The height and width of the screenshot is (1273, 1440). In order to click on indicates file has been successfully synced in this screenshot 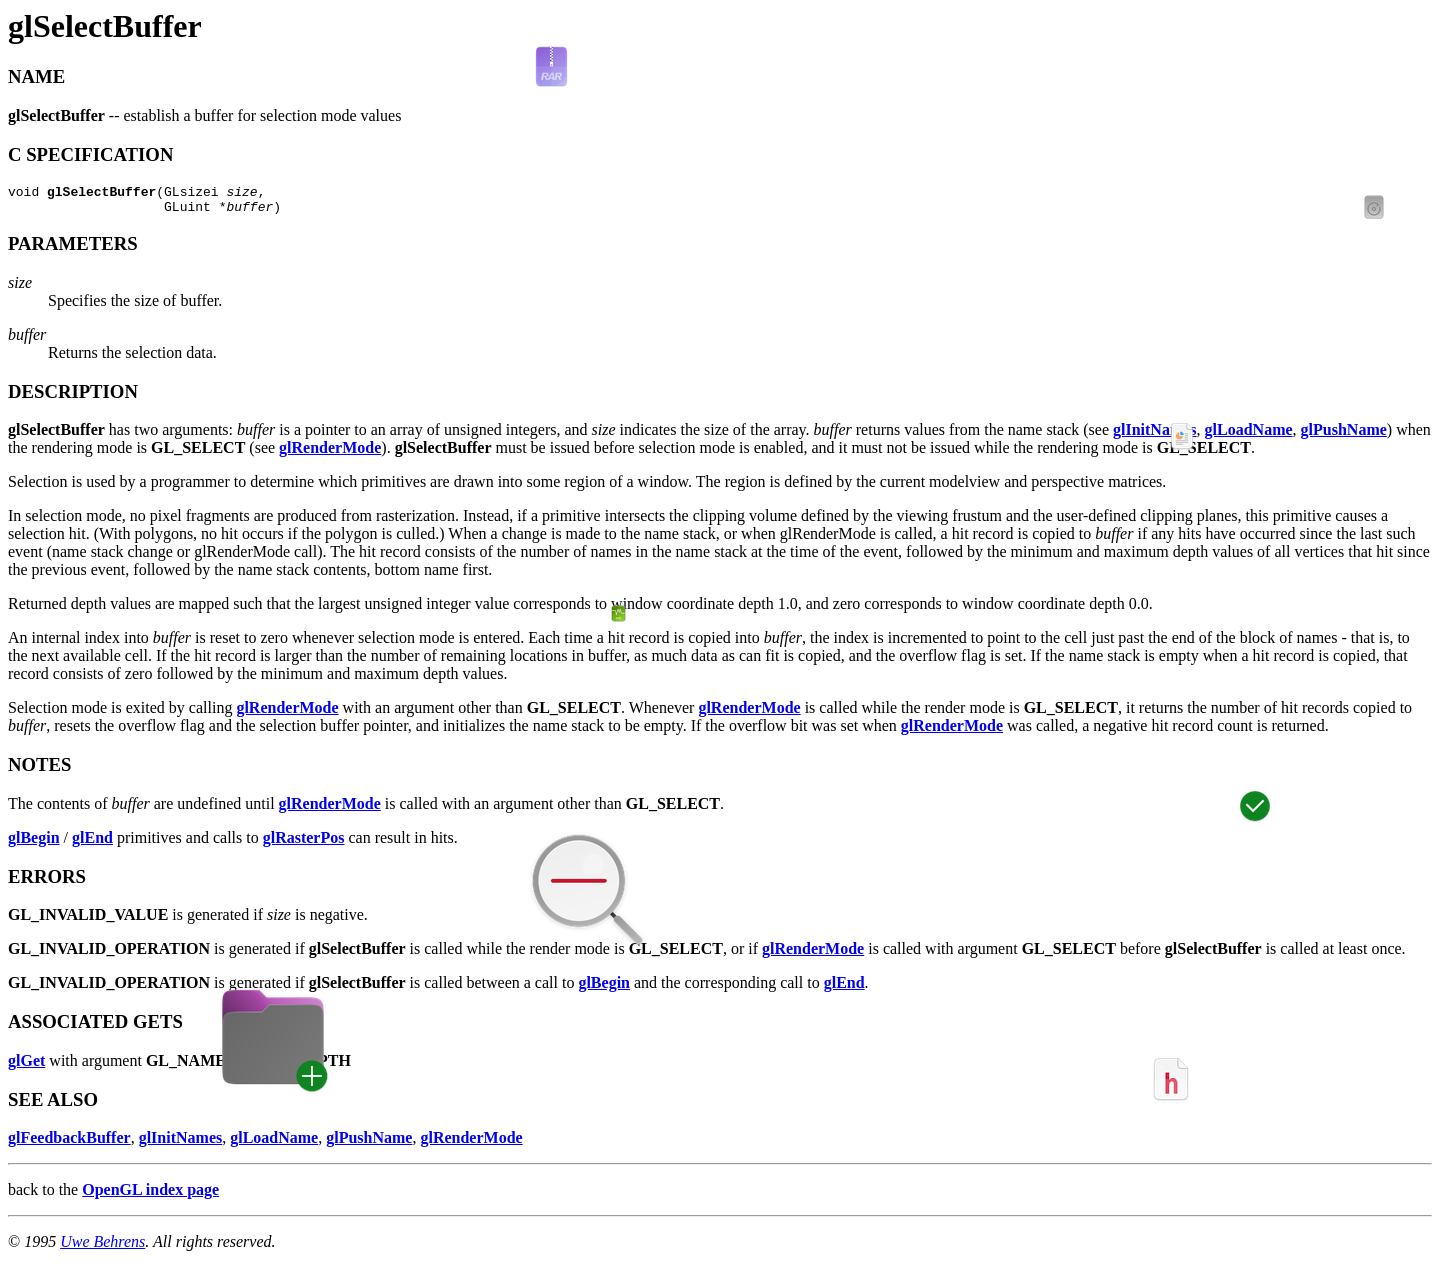, I will do `click(1255, 806)`.